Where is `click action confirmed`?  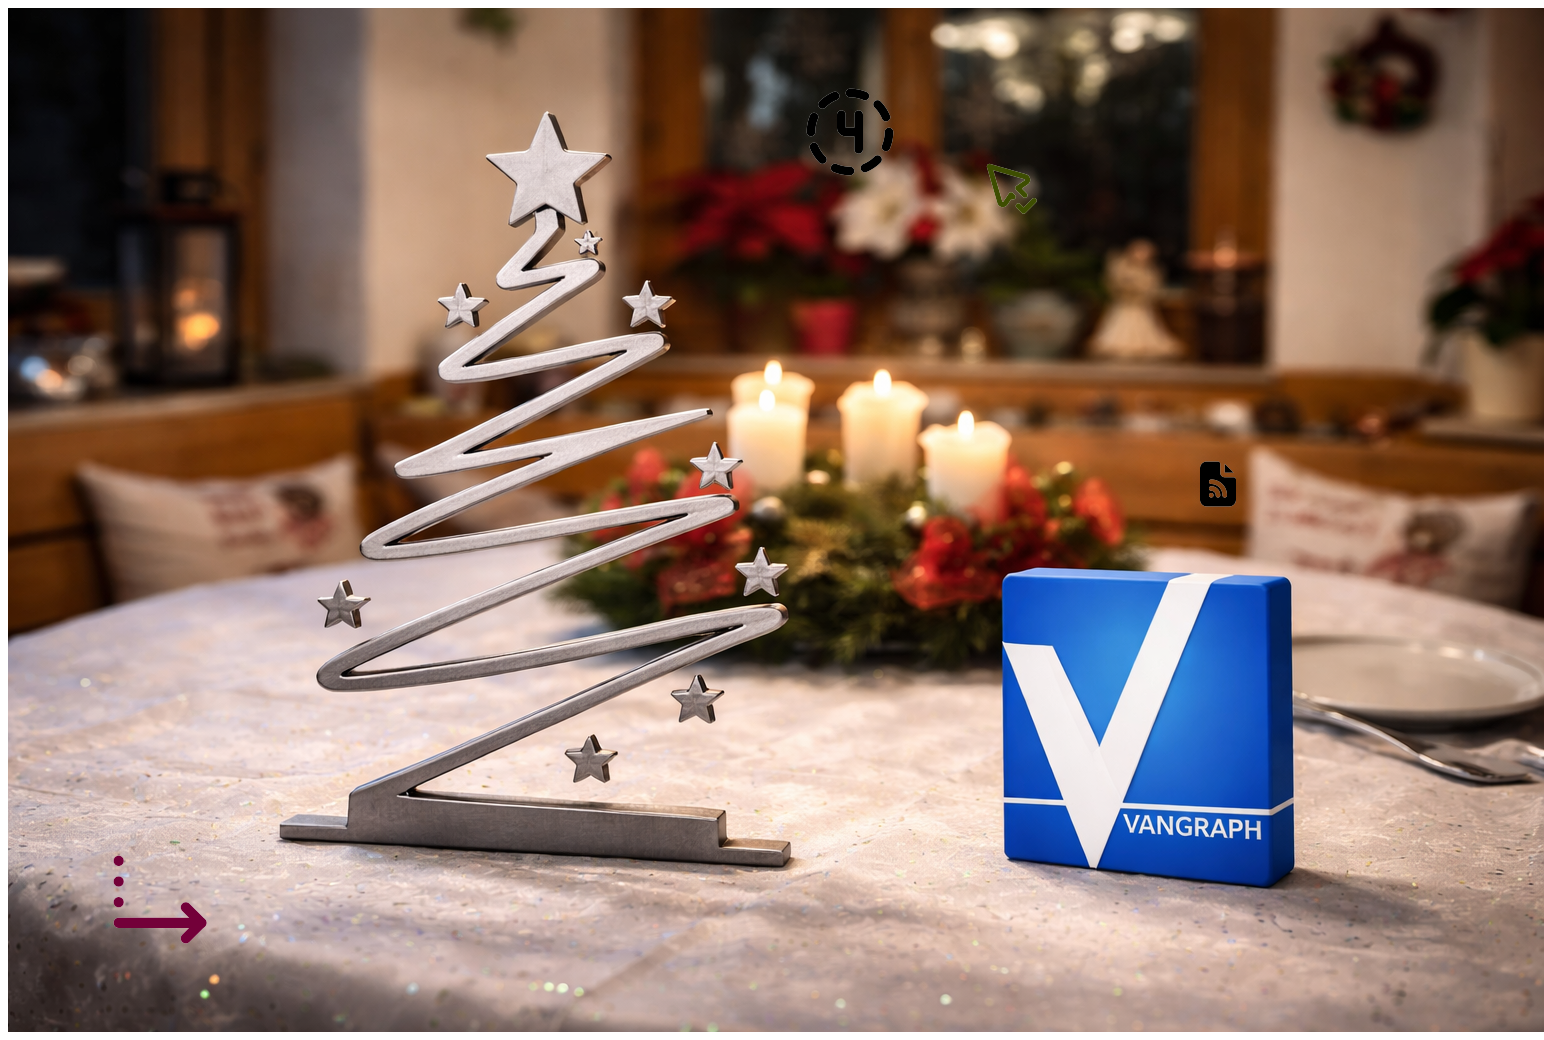
click action confirmed is located at coordinates (1010, 187).